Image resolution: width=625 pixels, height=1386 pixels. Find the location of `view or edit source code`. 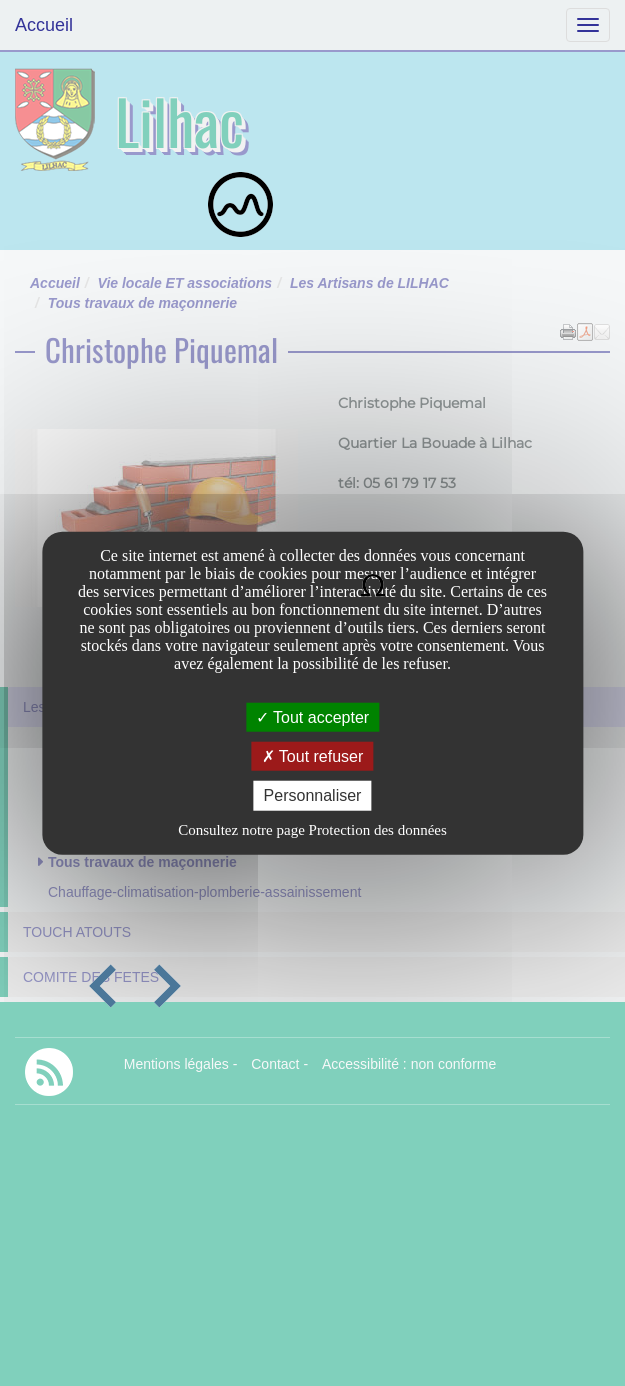

view or edit source code is located at coordinates (135, 986).